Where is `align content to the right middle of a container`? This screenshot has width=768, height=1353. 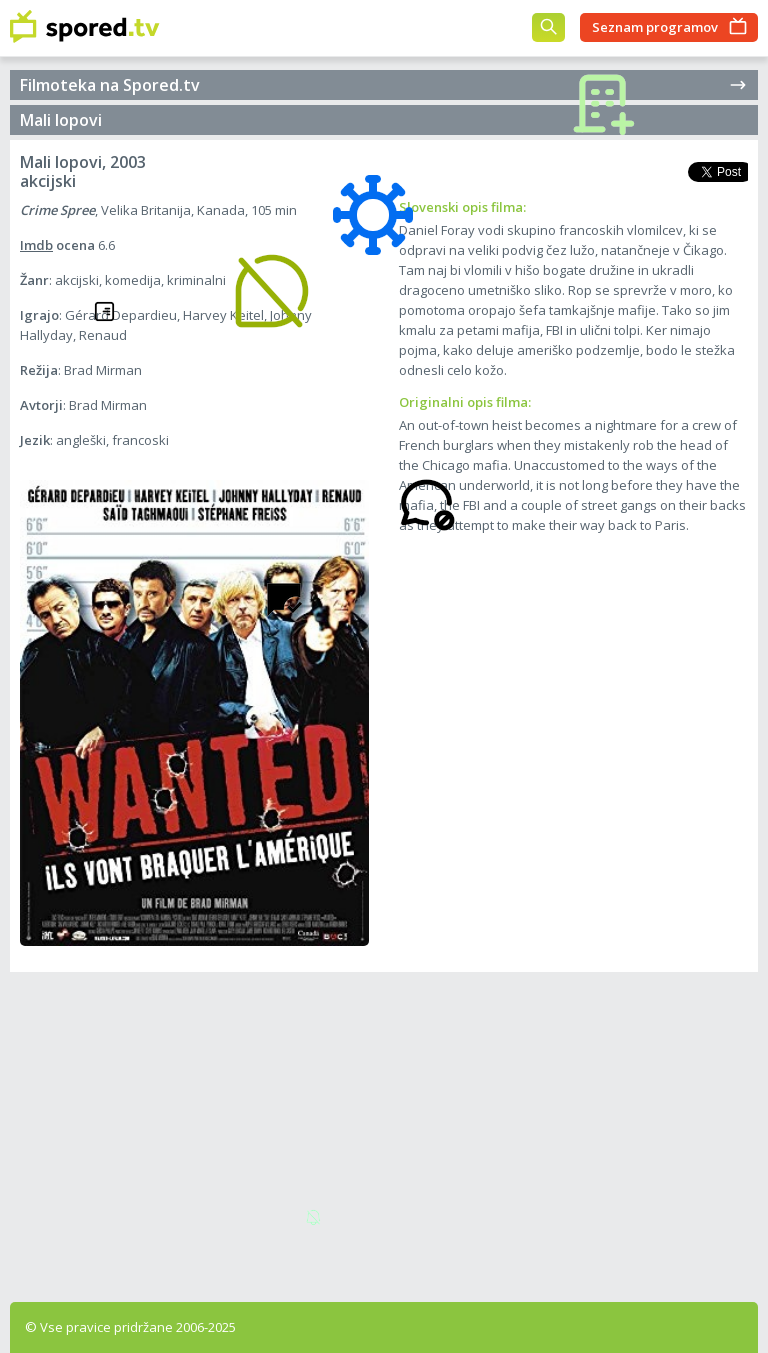 align content to the right middle of a container is located at coordinates (104, 311).